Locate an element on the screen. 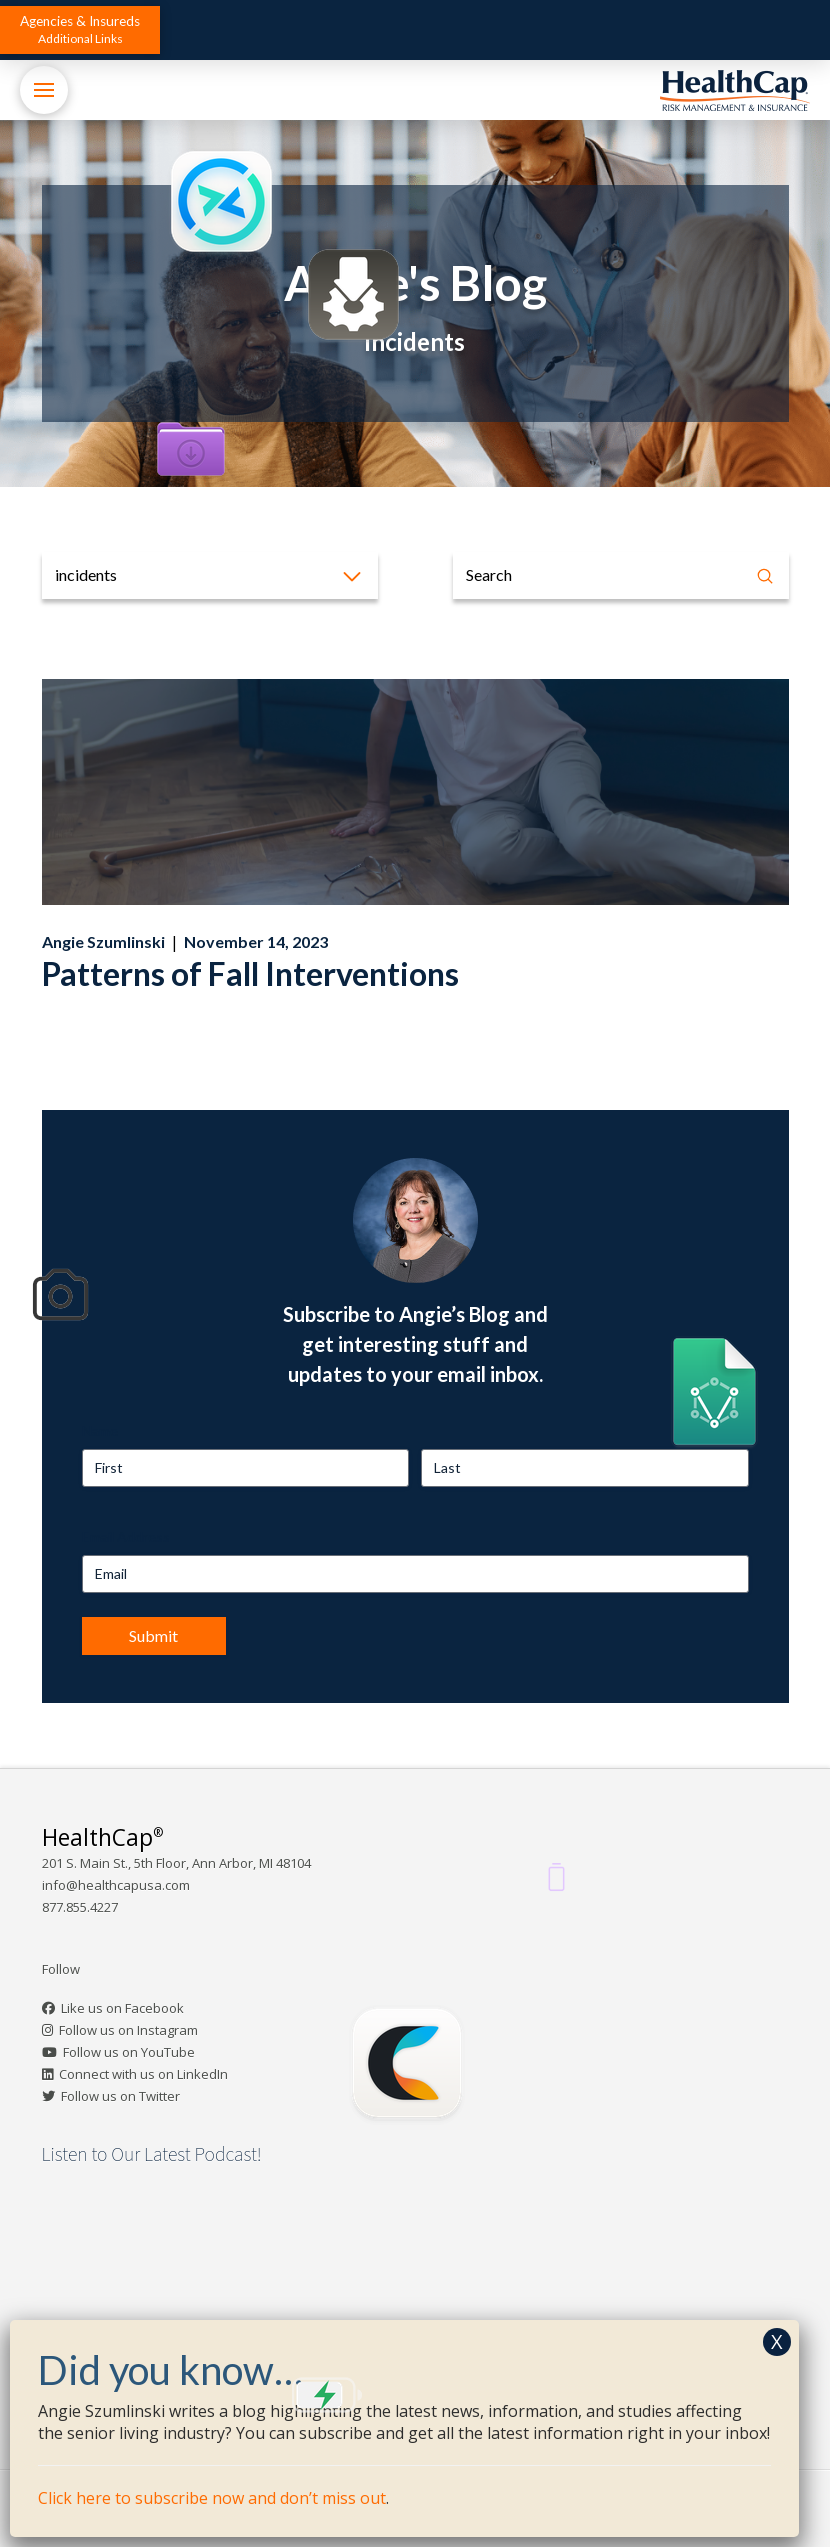 The height and width of the screenshot is (2547, 830). launch remmina remote desktop client is located at coordinates (221, 201).